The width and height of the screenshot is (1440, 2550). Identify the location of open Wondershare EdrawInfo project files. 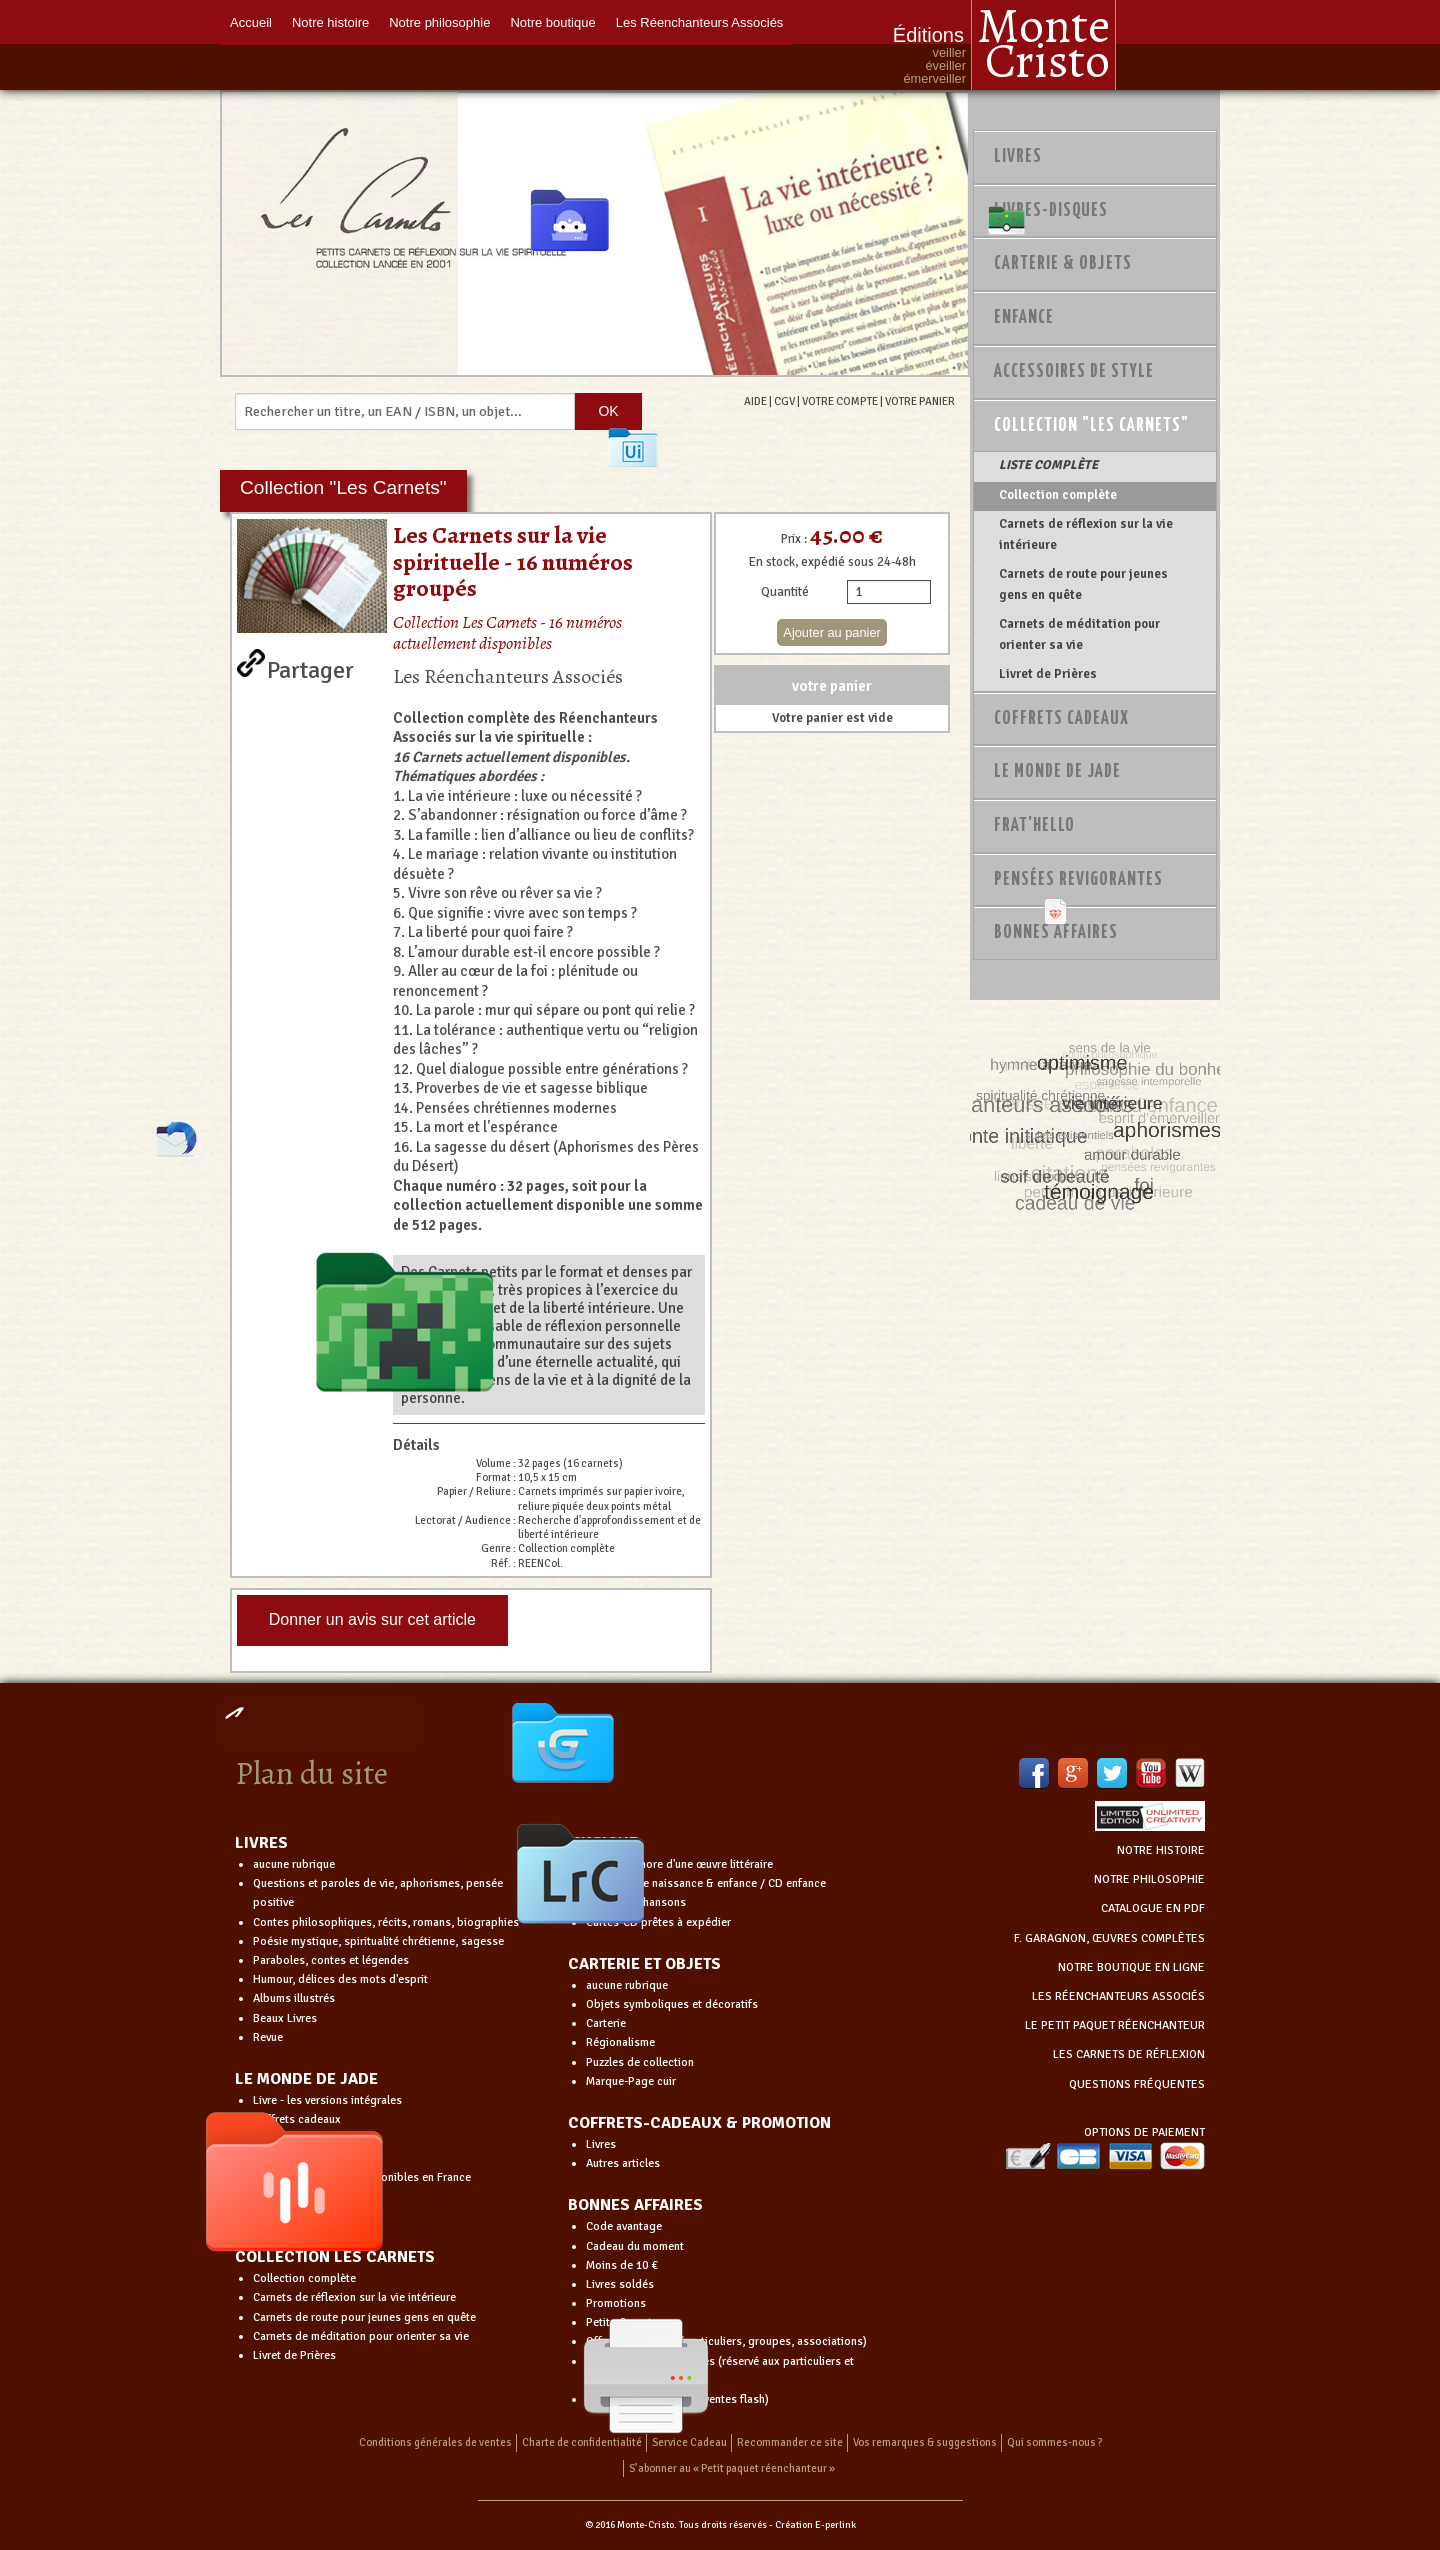
(293, 2186).